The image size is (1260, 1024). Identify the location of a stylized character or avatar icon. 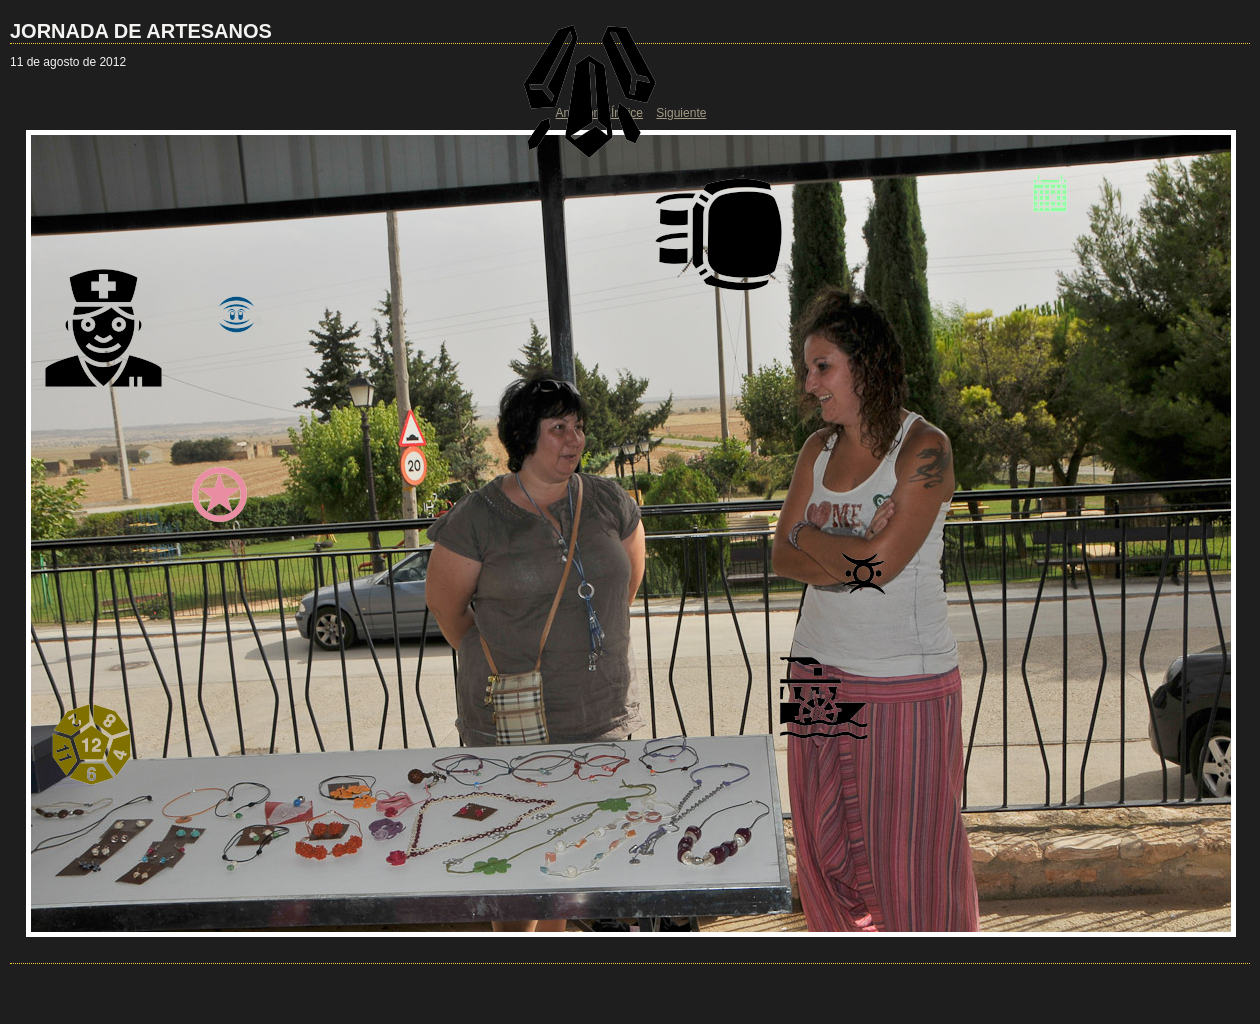
(236, 314).